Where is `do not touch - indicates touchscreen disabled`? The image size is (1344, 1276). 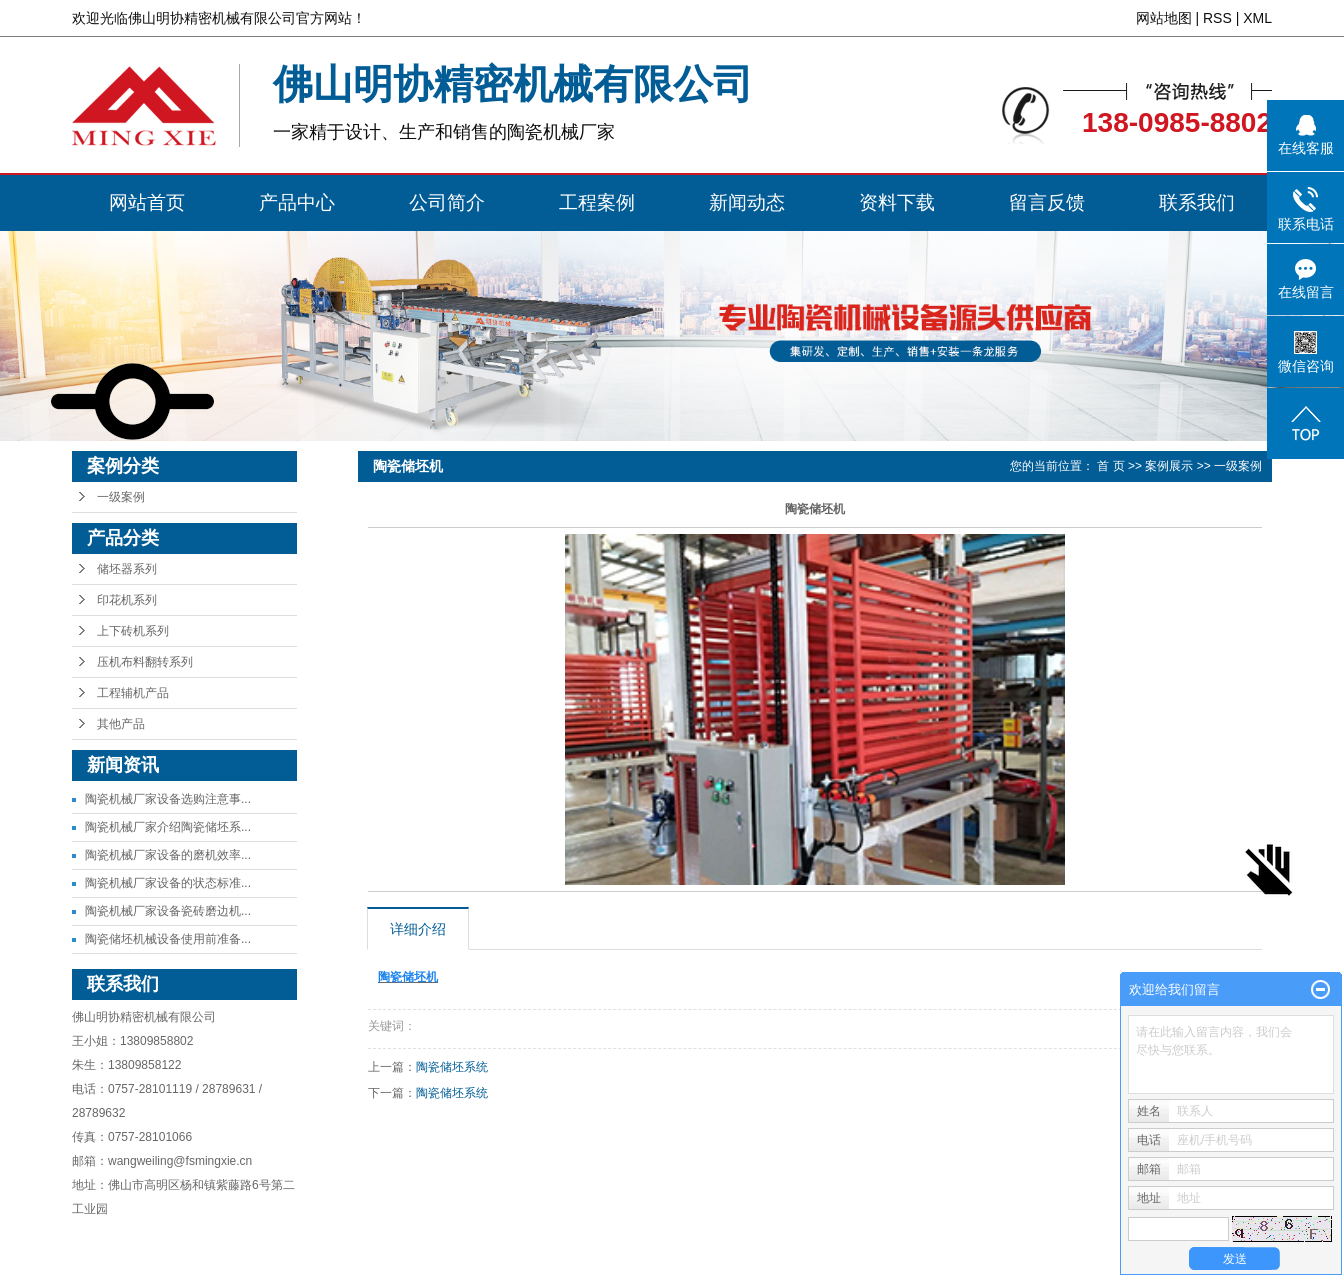
do not touch - indicates touchscreen disabled is located at coordinates (1270, 870).